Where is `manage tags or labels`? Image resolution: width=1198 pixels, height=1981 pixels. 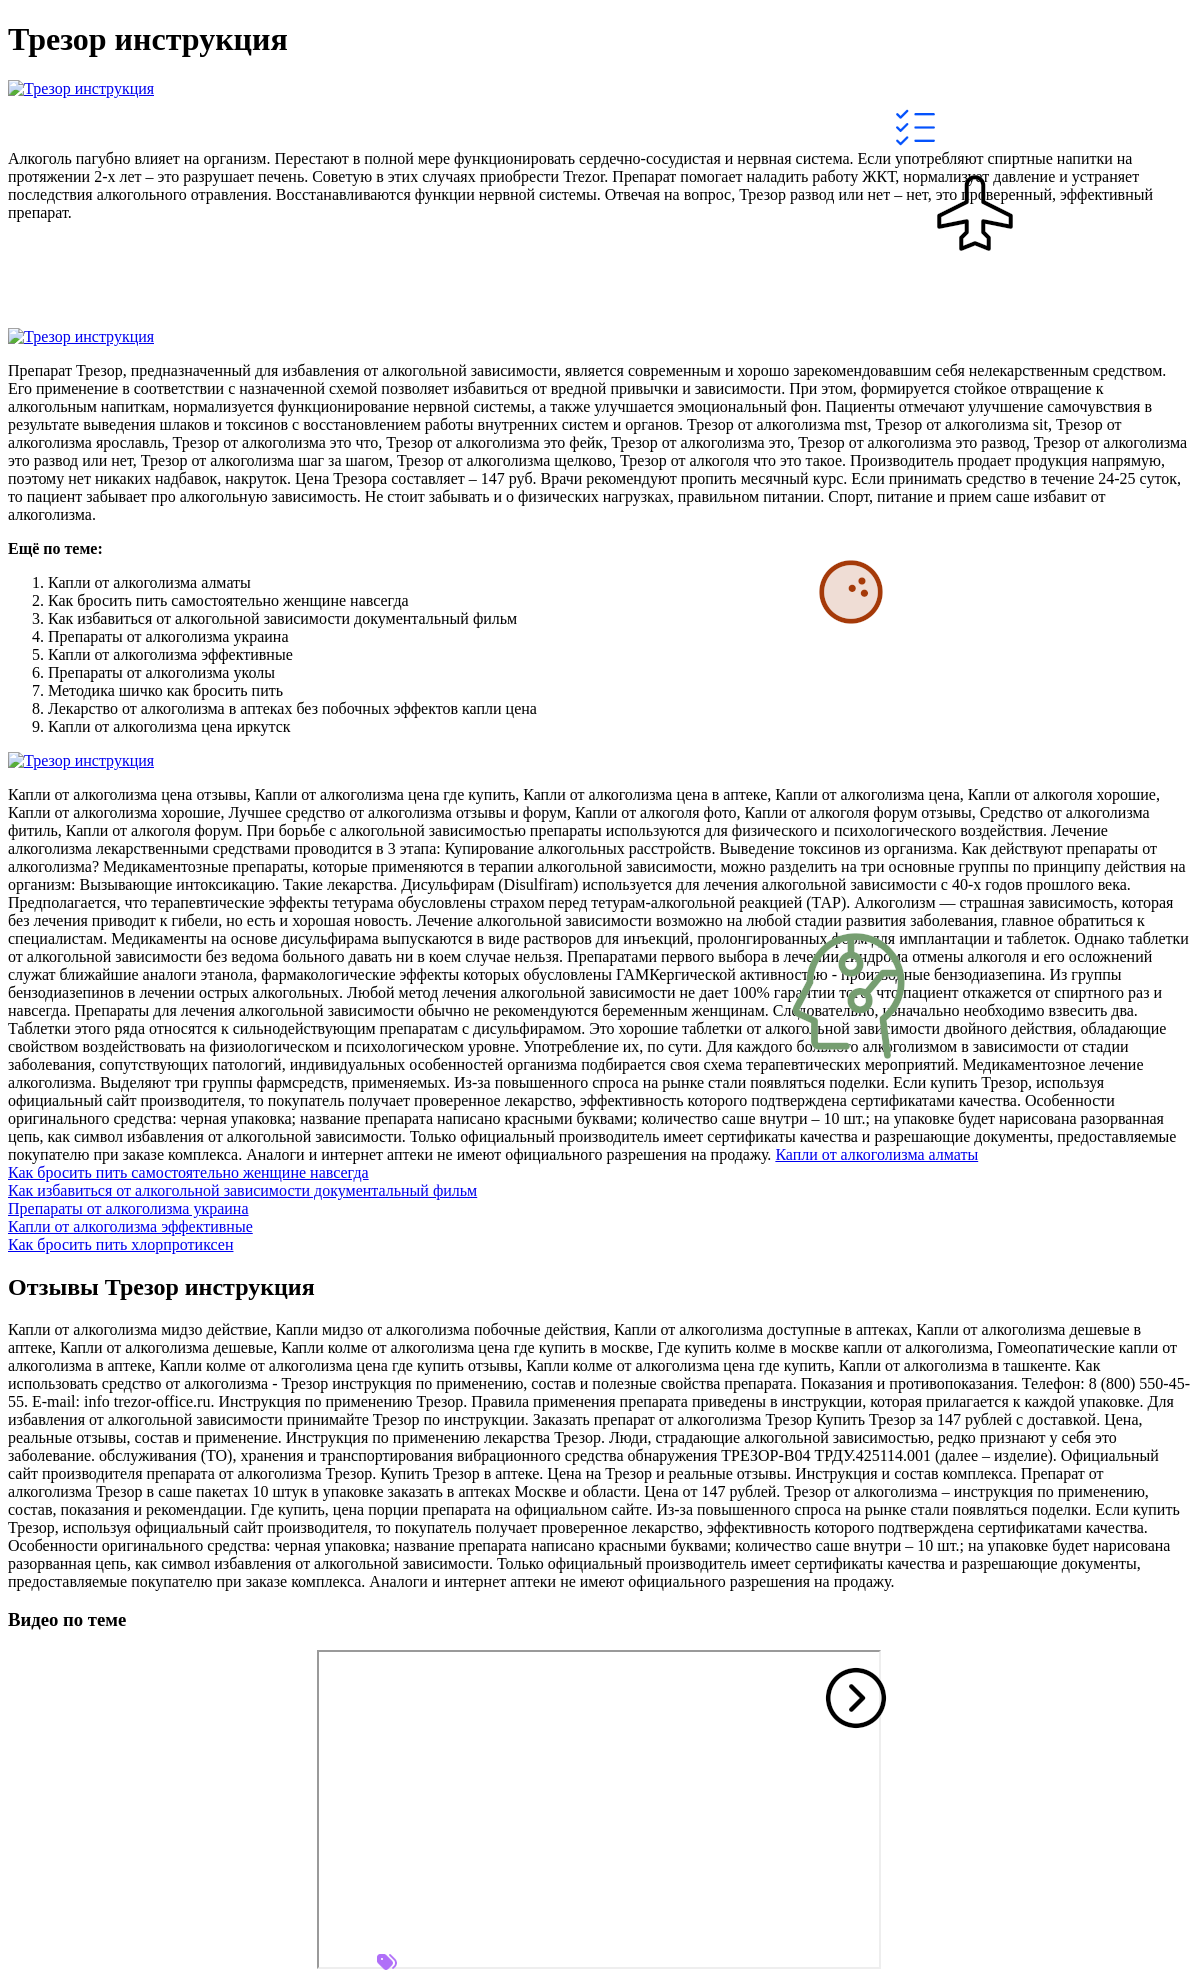
manage tags or labels is located at coordinates (387, 1961).